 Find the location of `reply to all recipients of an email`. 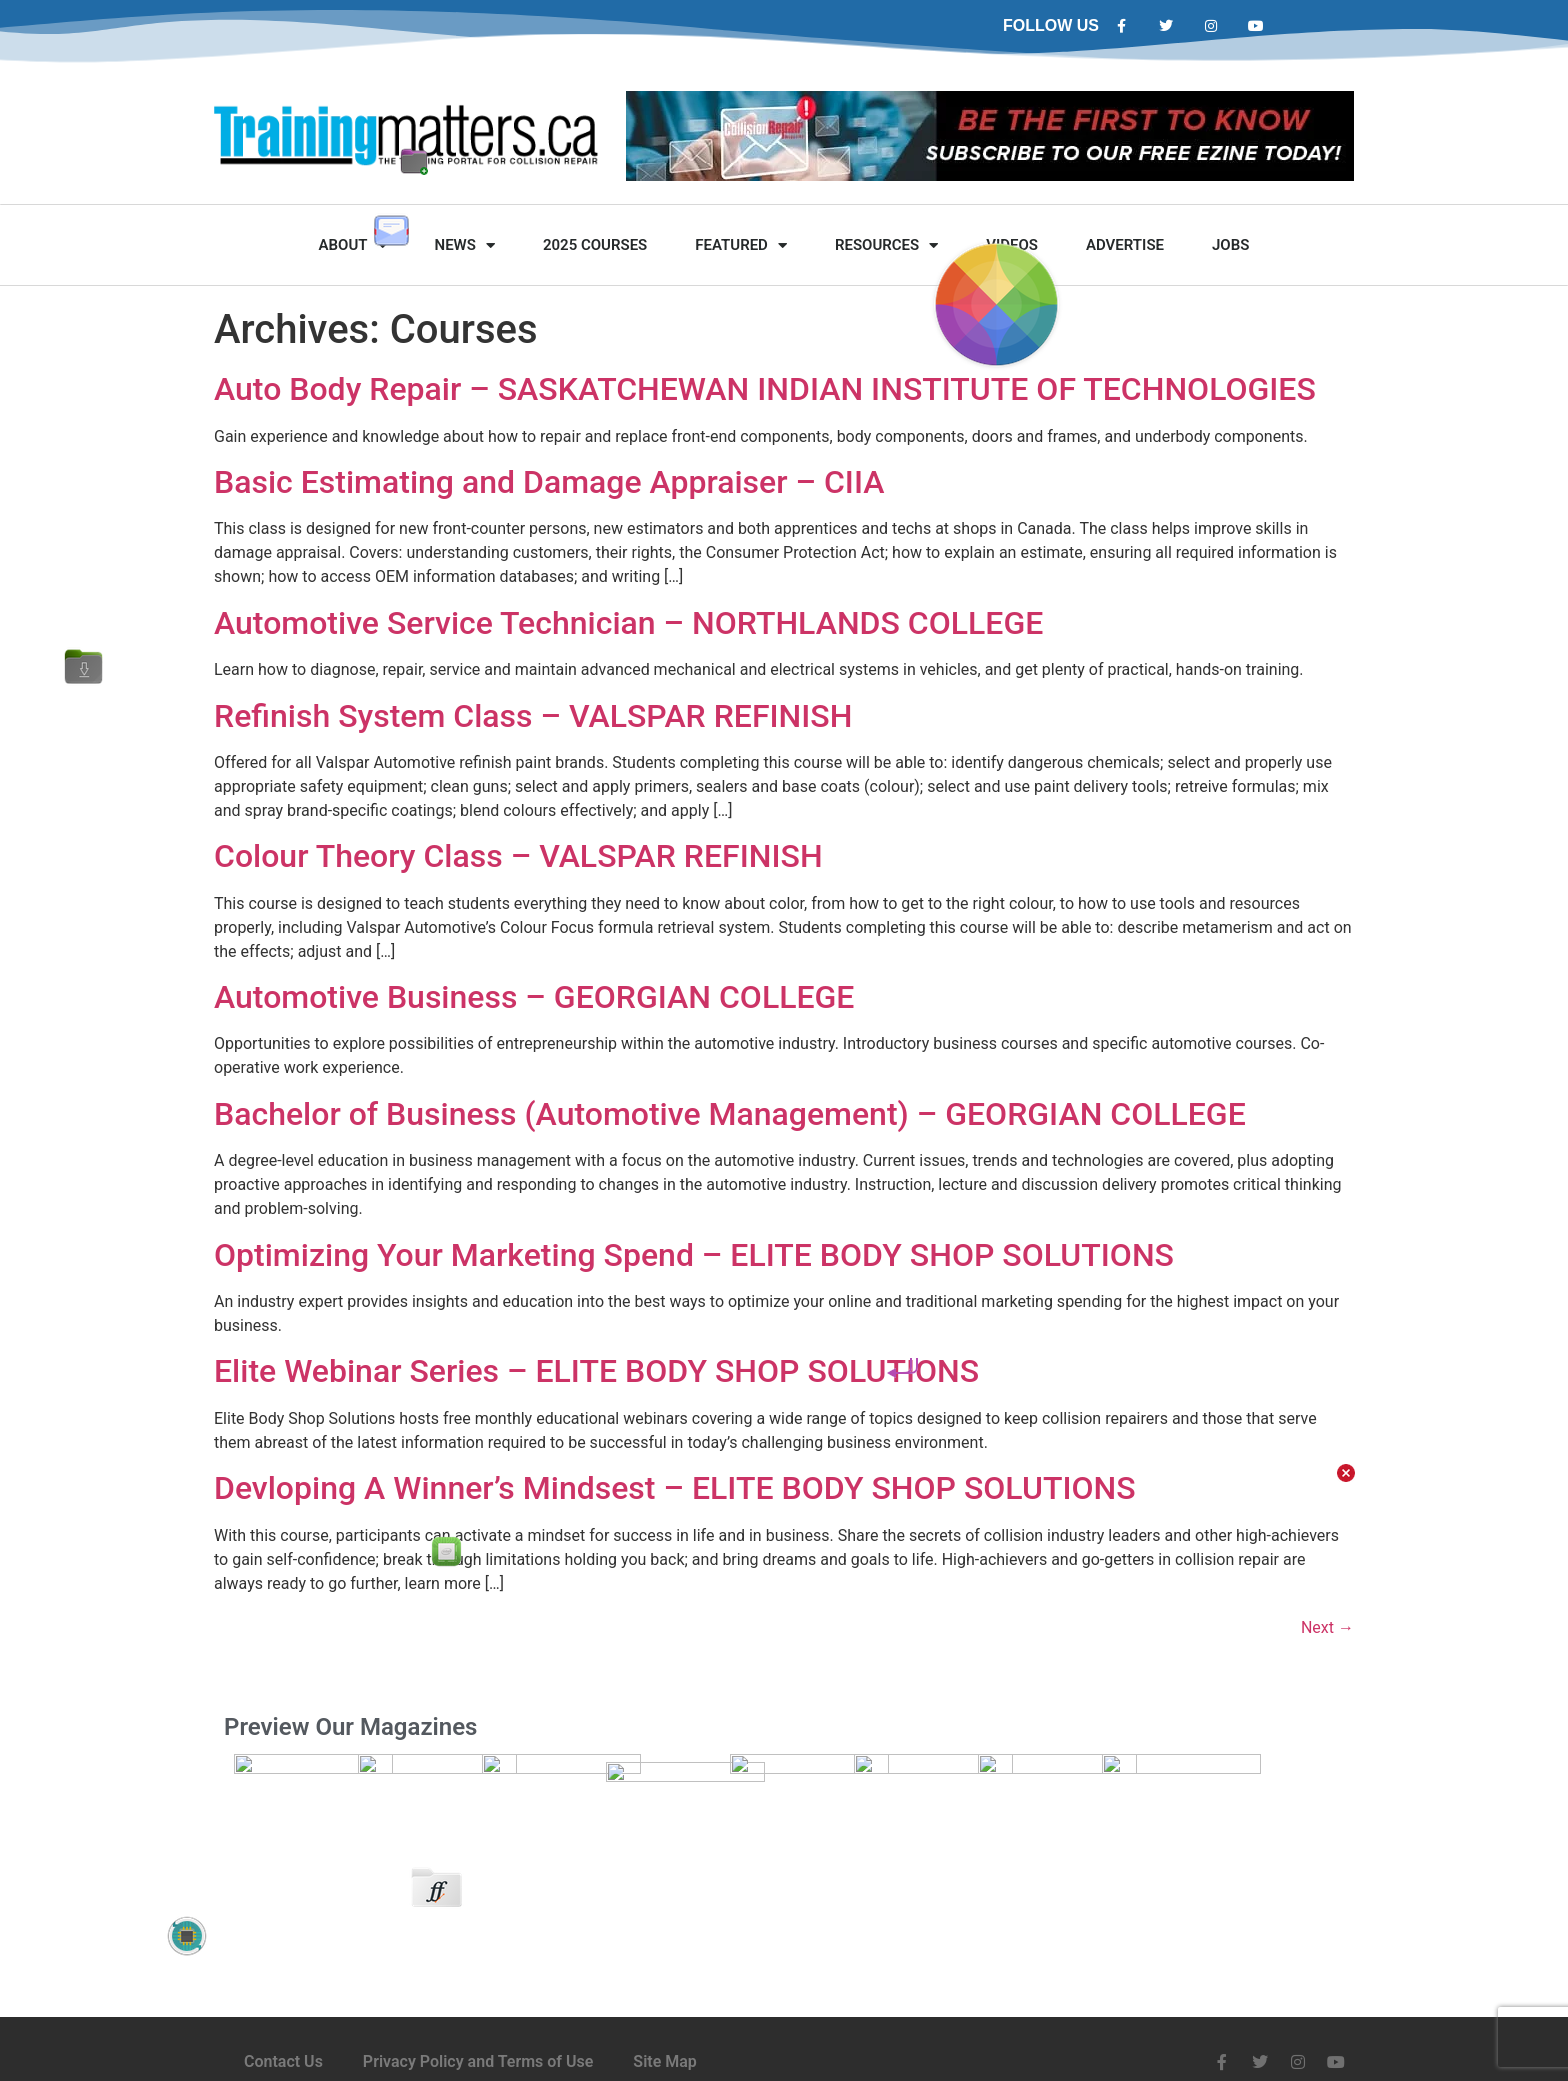

reply to all recipients of an email is located at coordinates (902, 1366).